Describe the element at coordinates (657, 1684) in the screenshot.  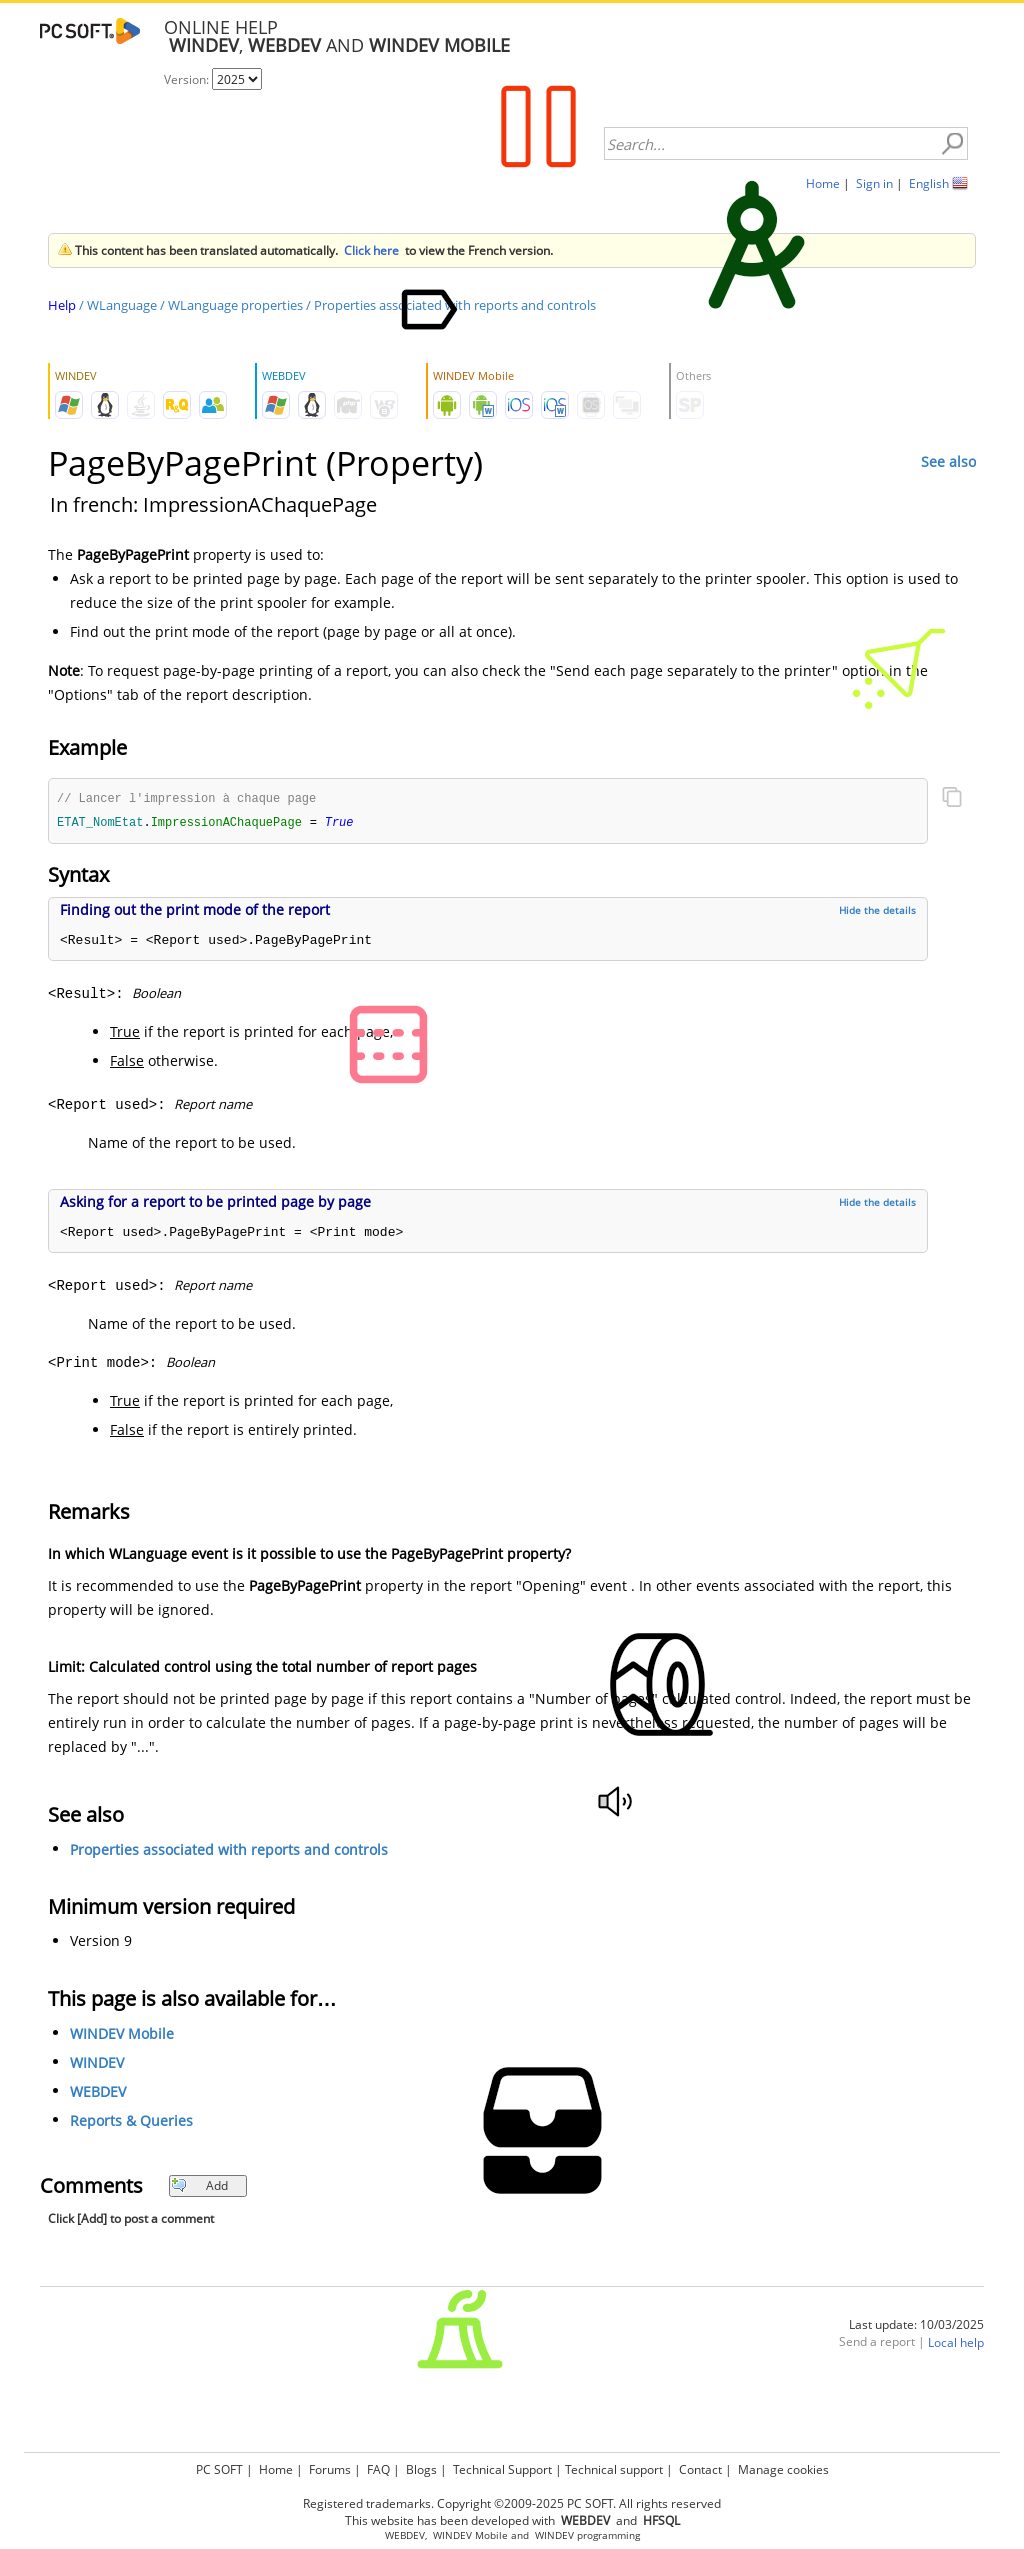
I see `view tire information or status` at that location.